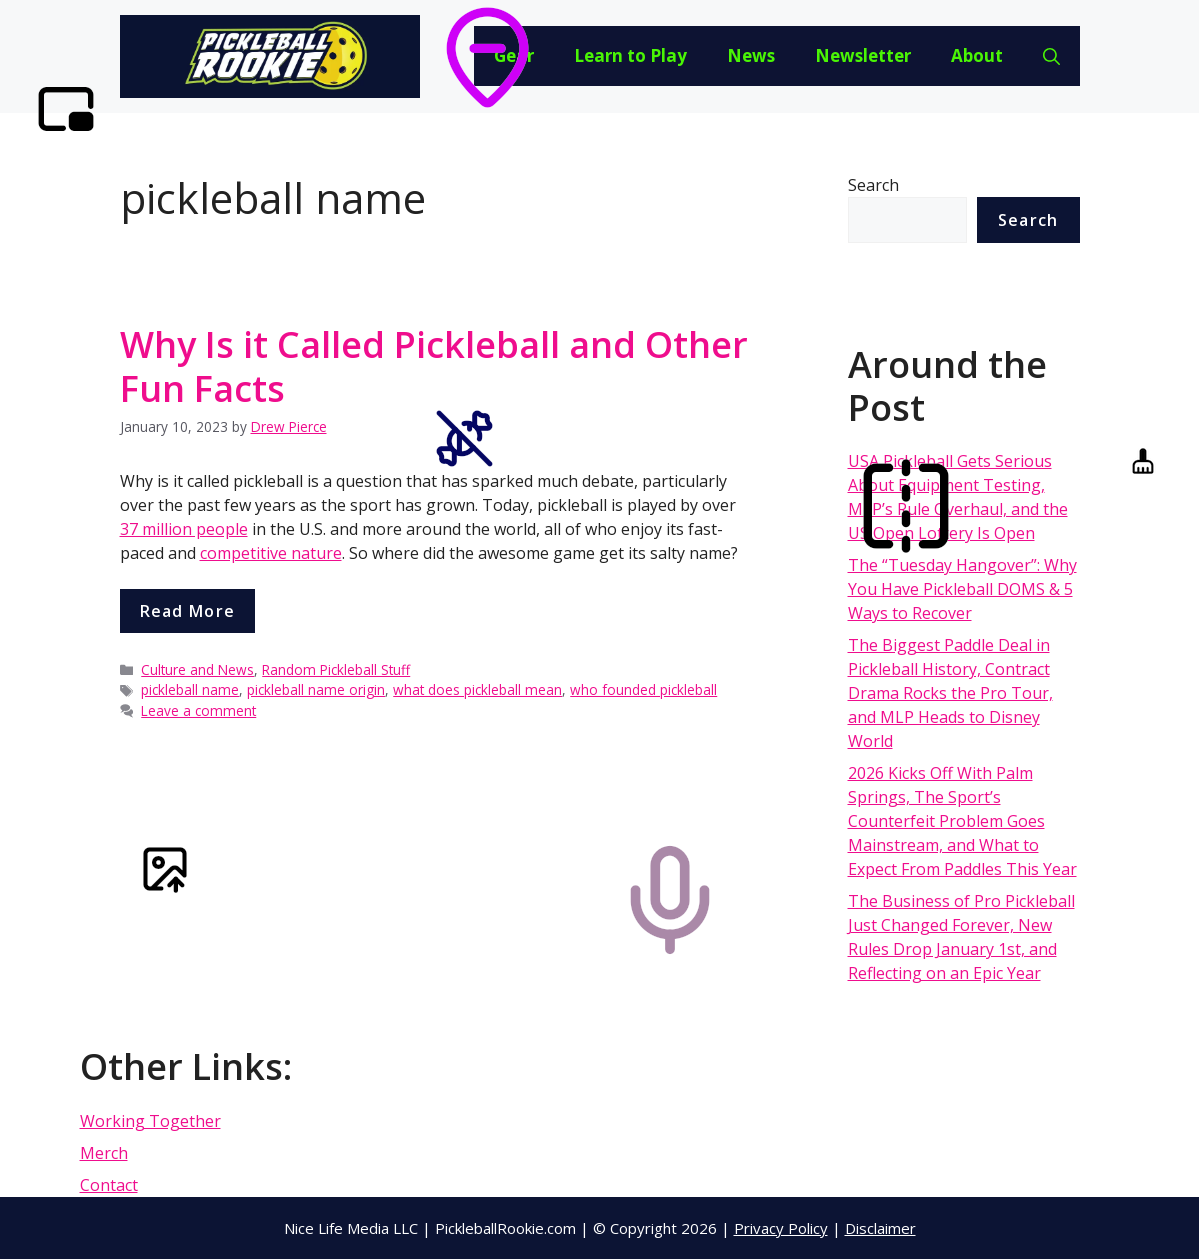  Describe the element at coordinates (1143, 461) in the screenshot. I see `access cleaning or housekeeping services` at that location.